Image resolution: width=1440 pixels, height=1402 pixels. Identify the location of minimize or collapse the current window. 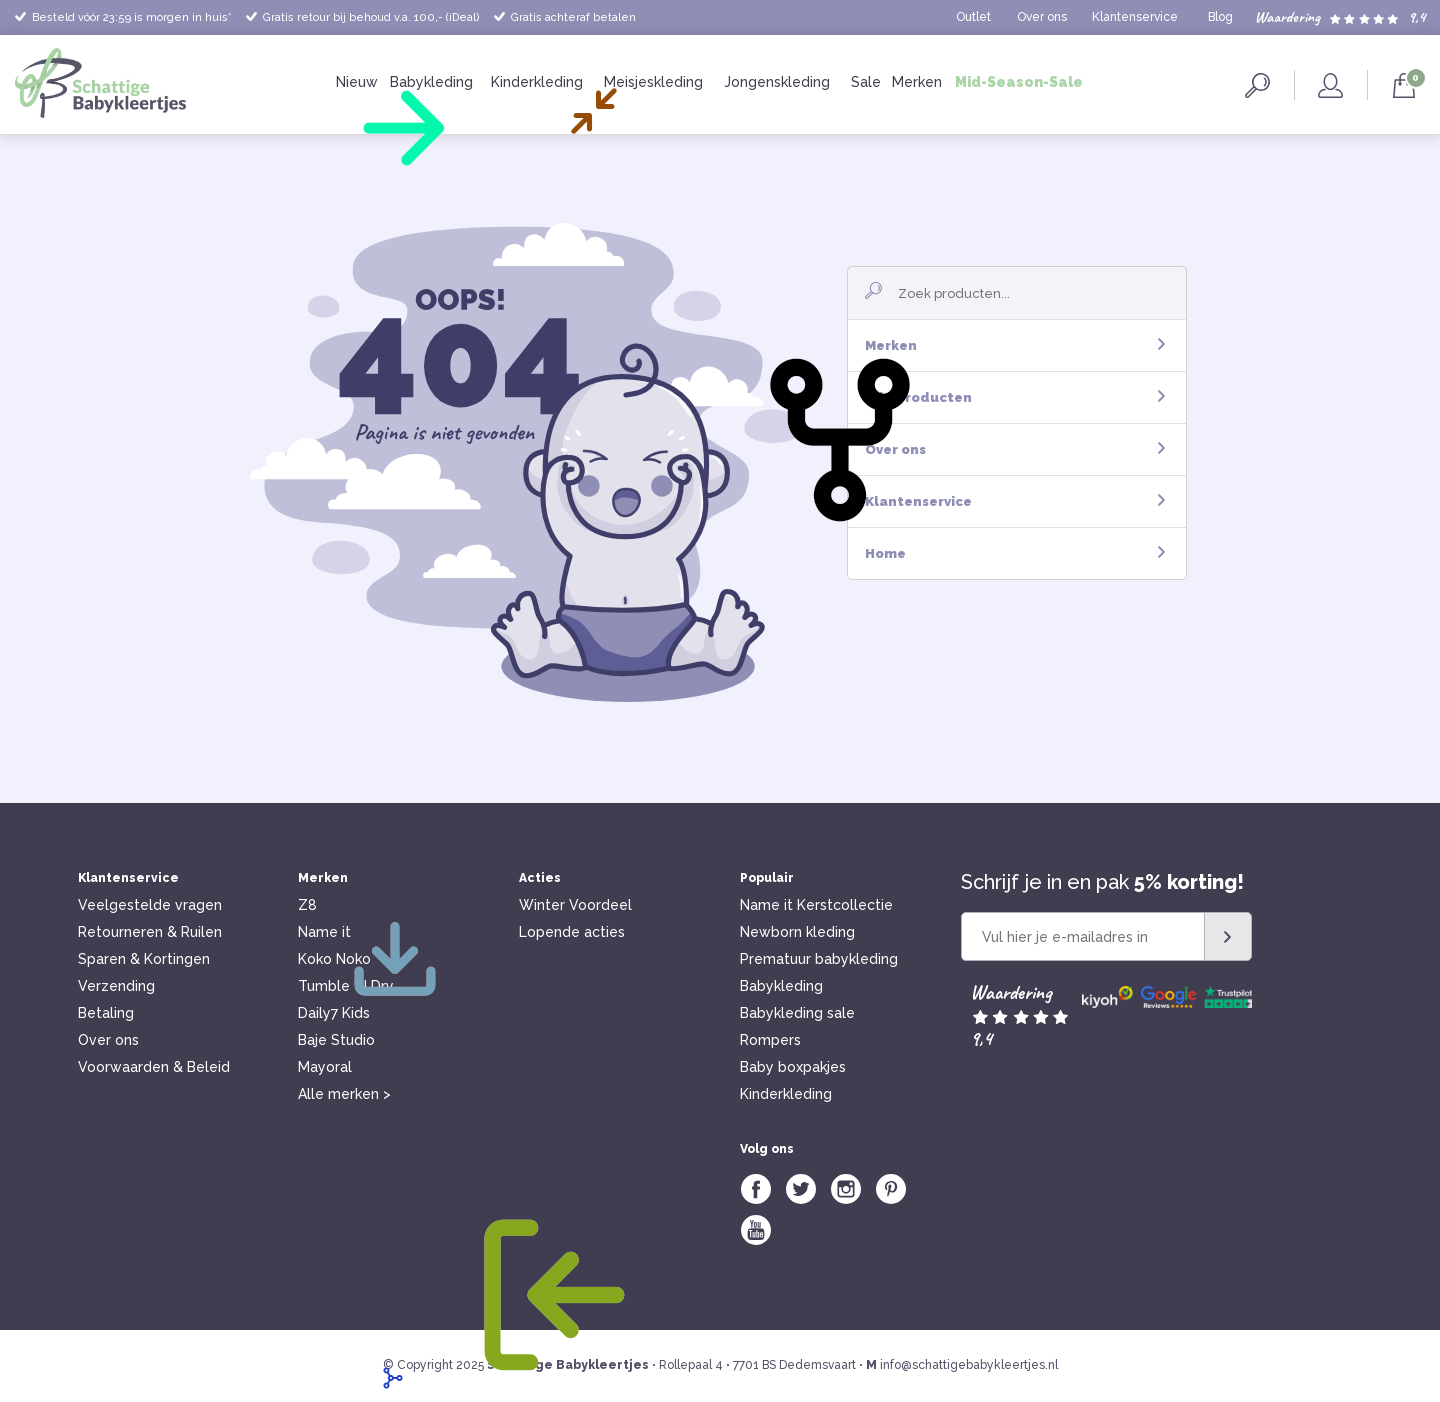
(594, 111).